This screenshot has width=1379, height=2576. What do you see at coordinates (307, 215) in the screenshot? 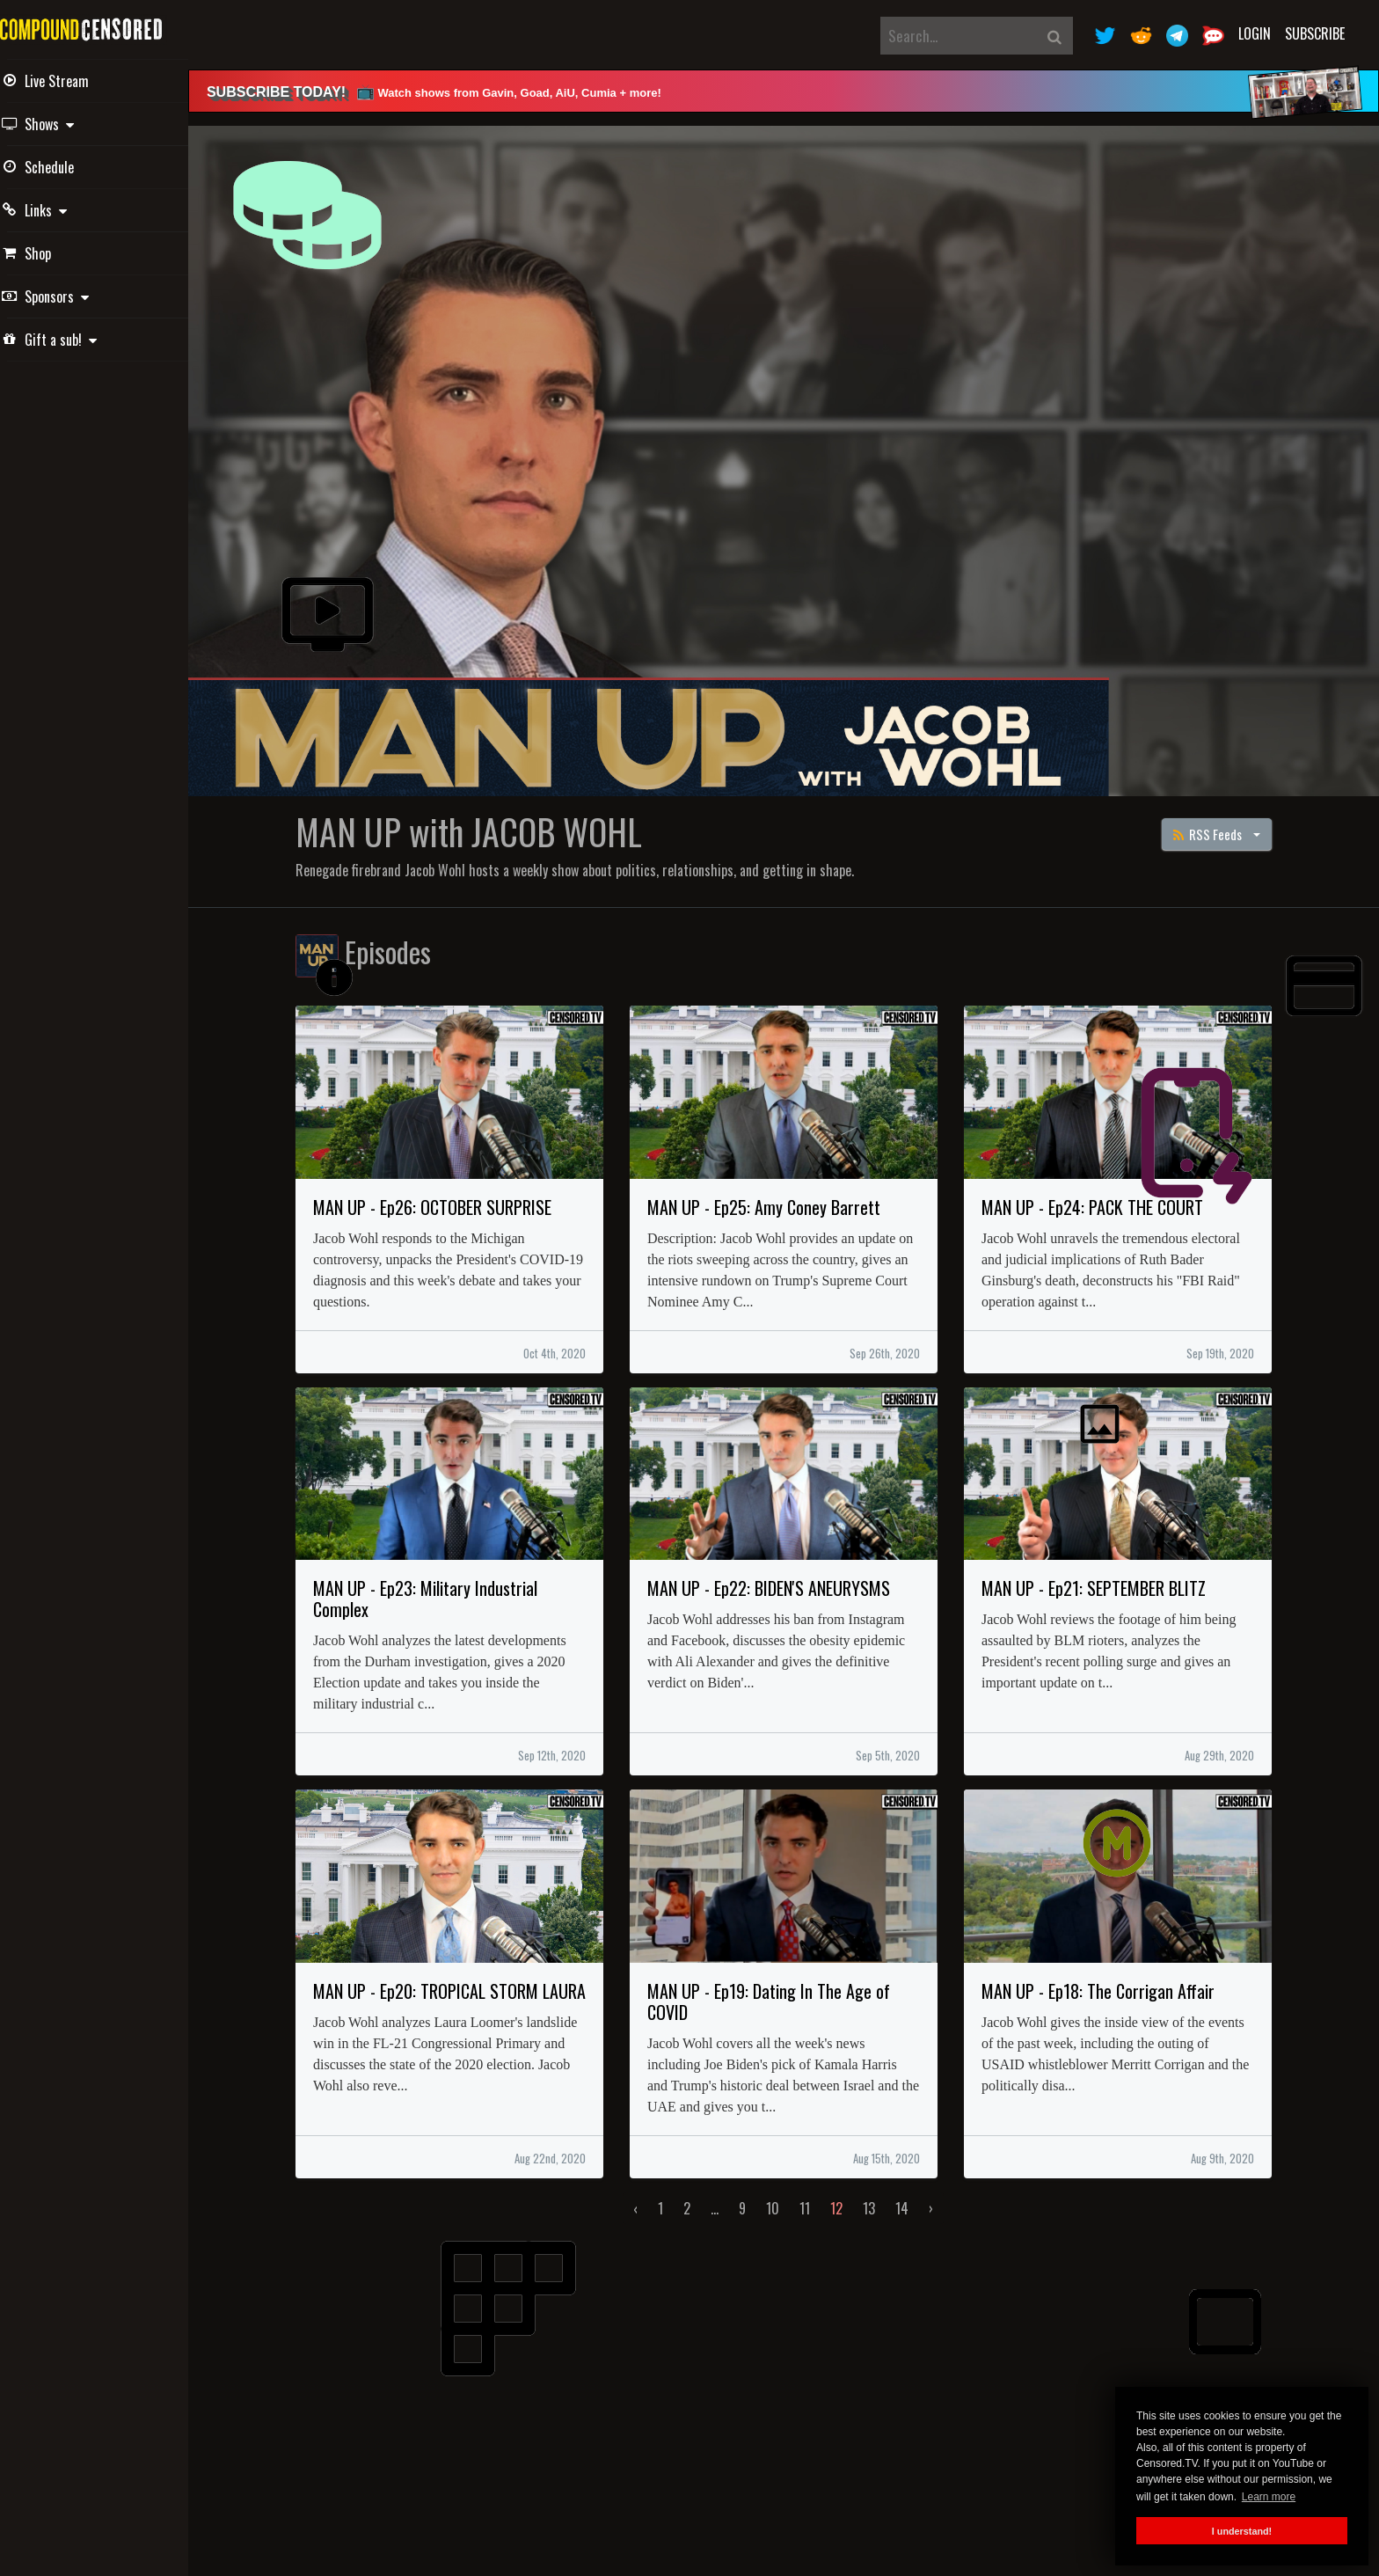
I see `view your coin balance or currency` at bounding box center [307, 215].